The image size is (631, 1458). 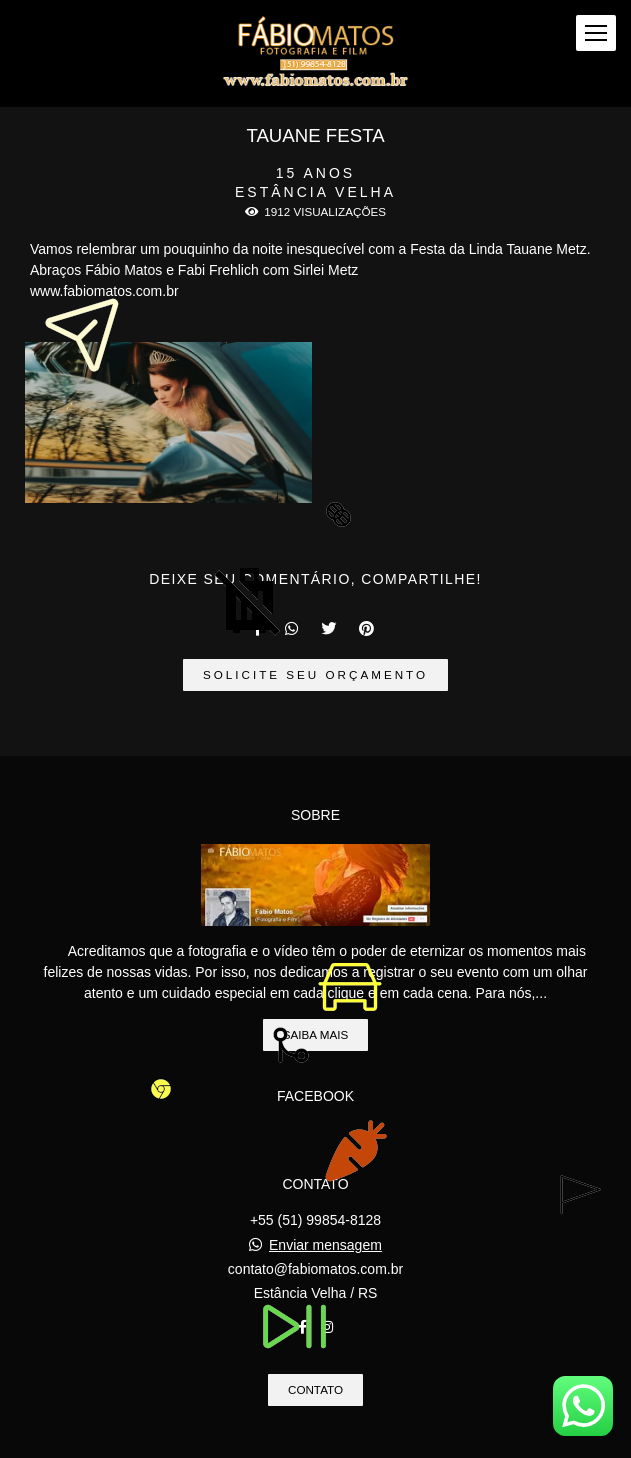 I want to click on access food or grocery-related features, so click(x=355, y=1152).